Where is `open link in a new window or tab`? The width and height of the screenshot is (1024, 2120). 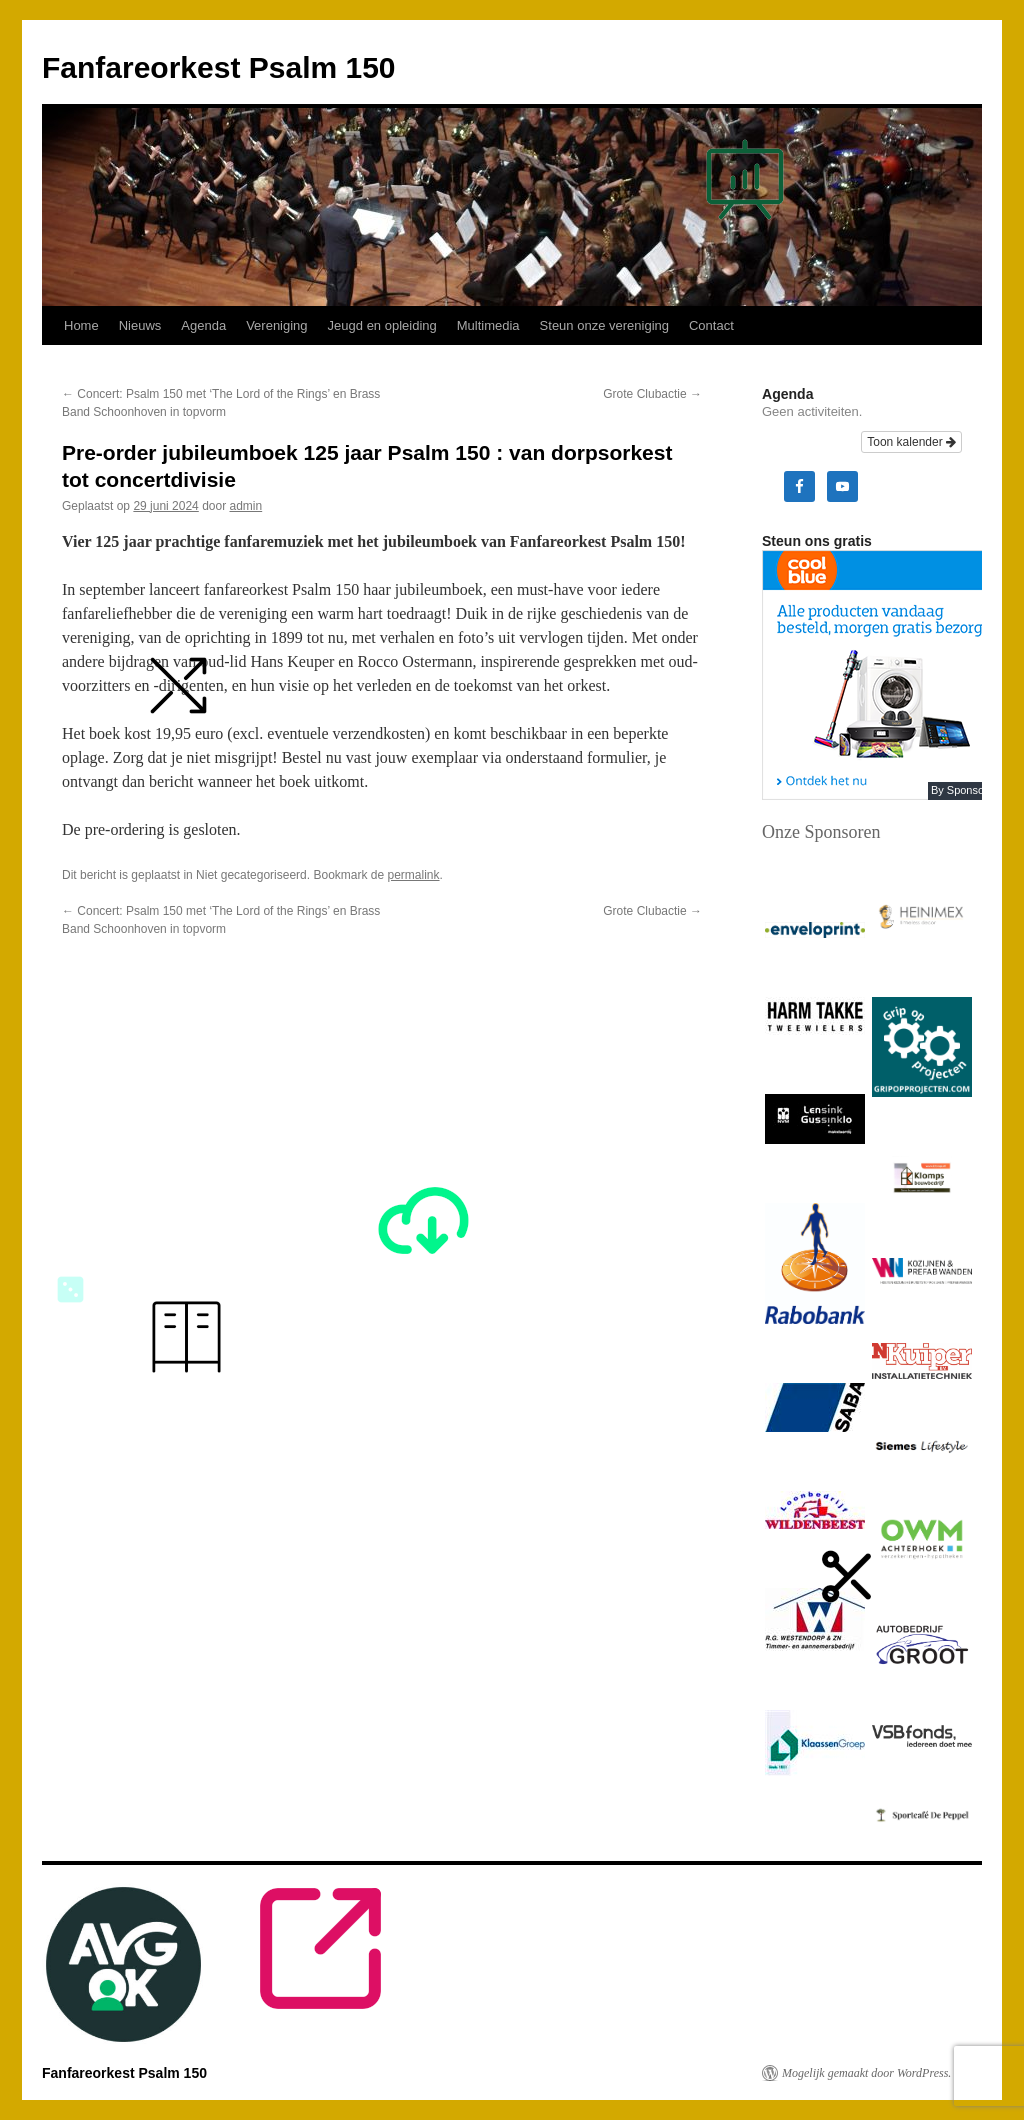
open link in a new window or tab is located at coordinates (320, 1948).